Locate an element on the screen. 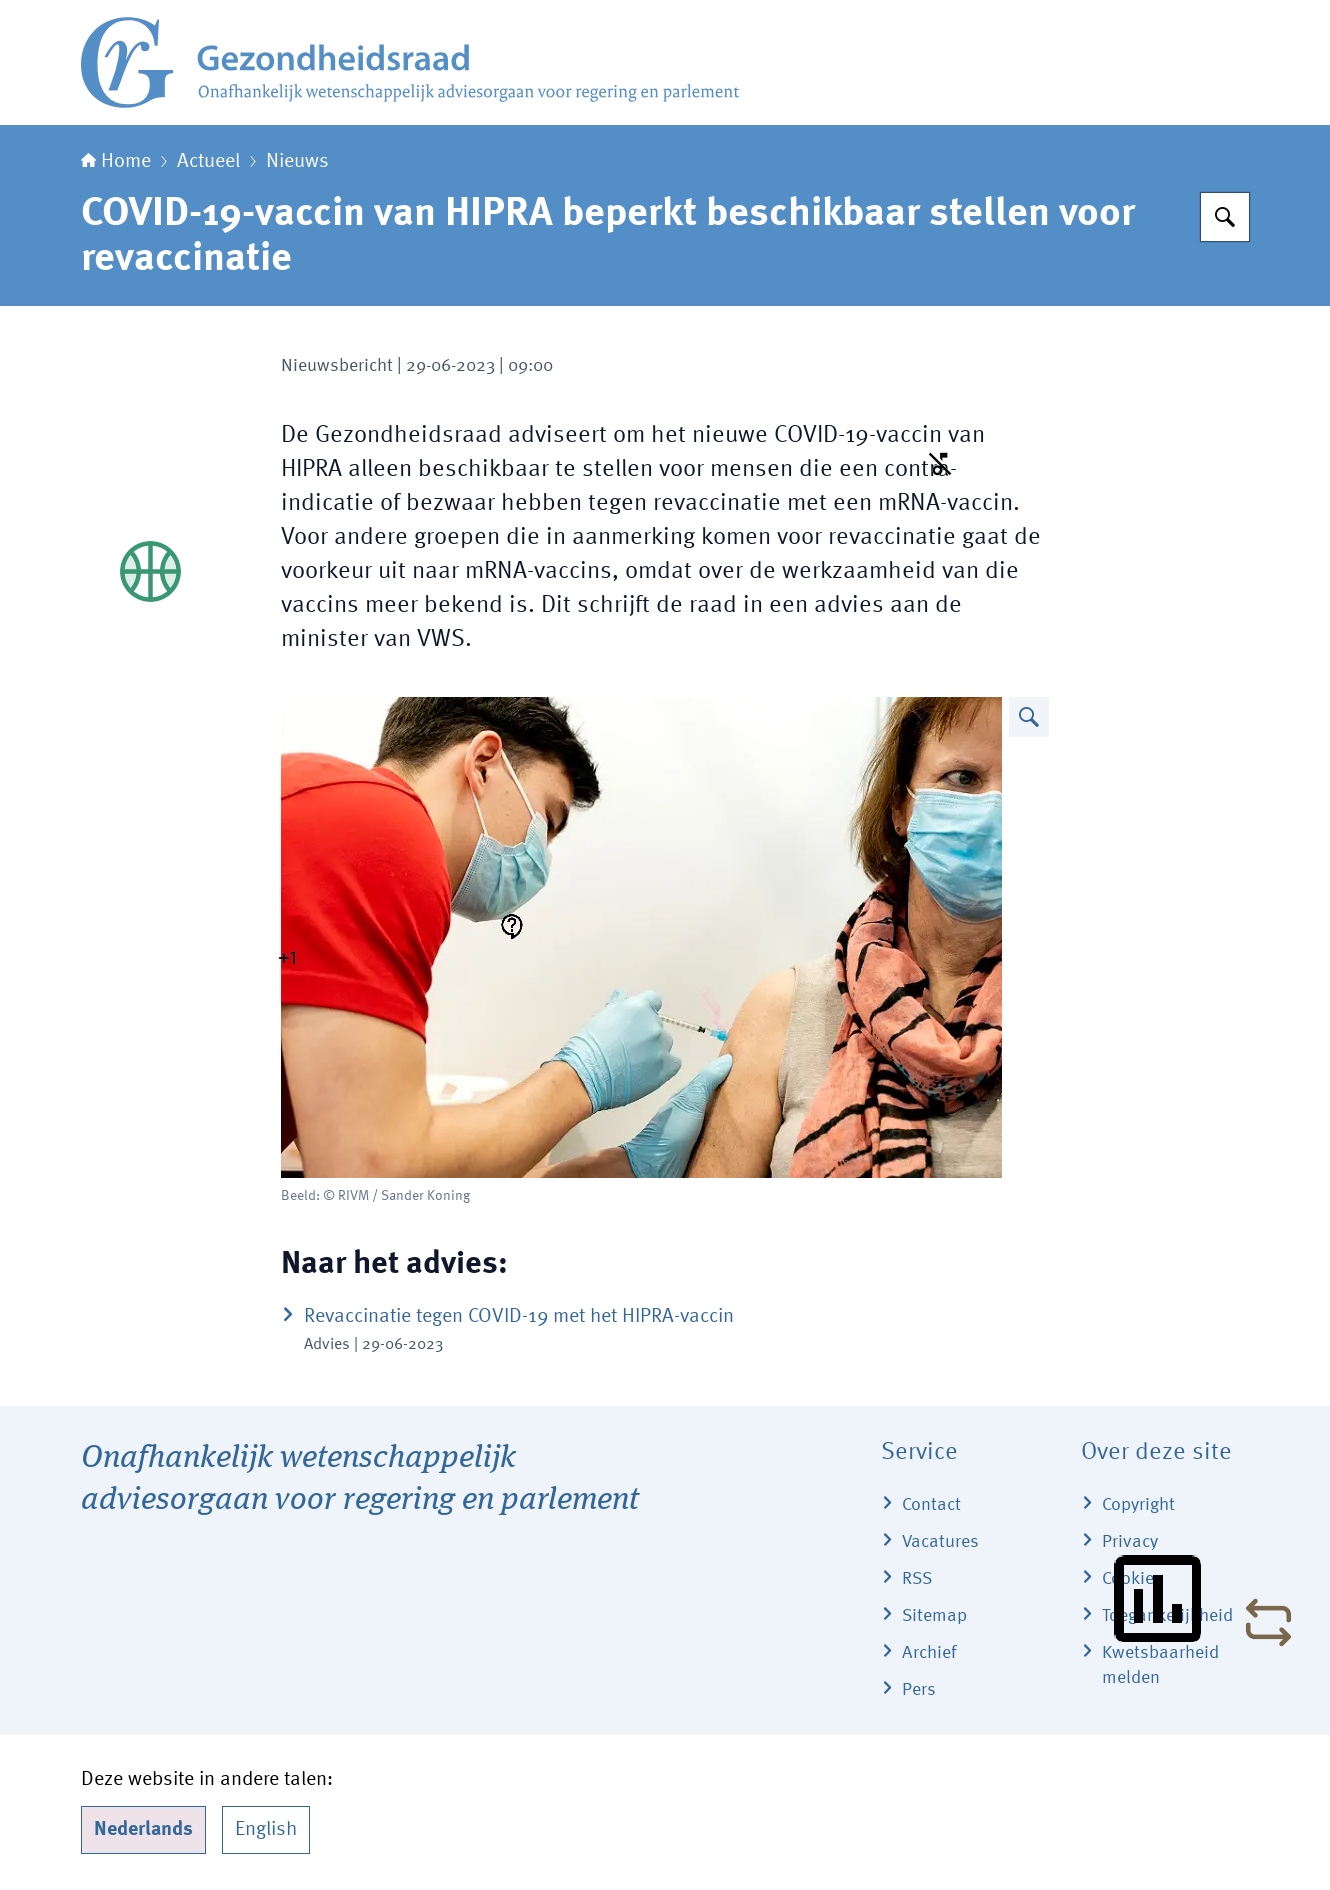 This screenshot has height=1890, width=1330. access sports or basketball-related content is located at coordinates (150, 571).